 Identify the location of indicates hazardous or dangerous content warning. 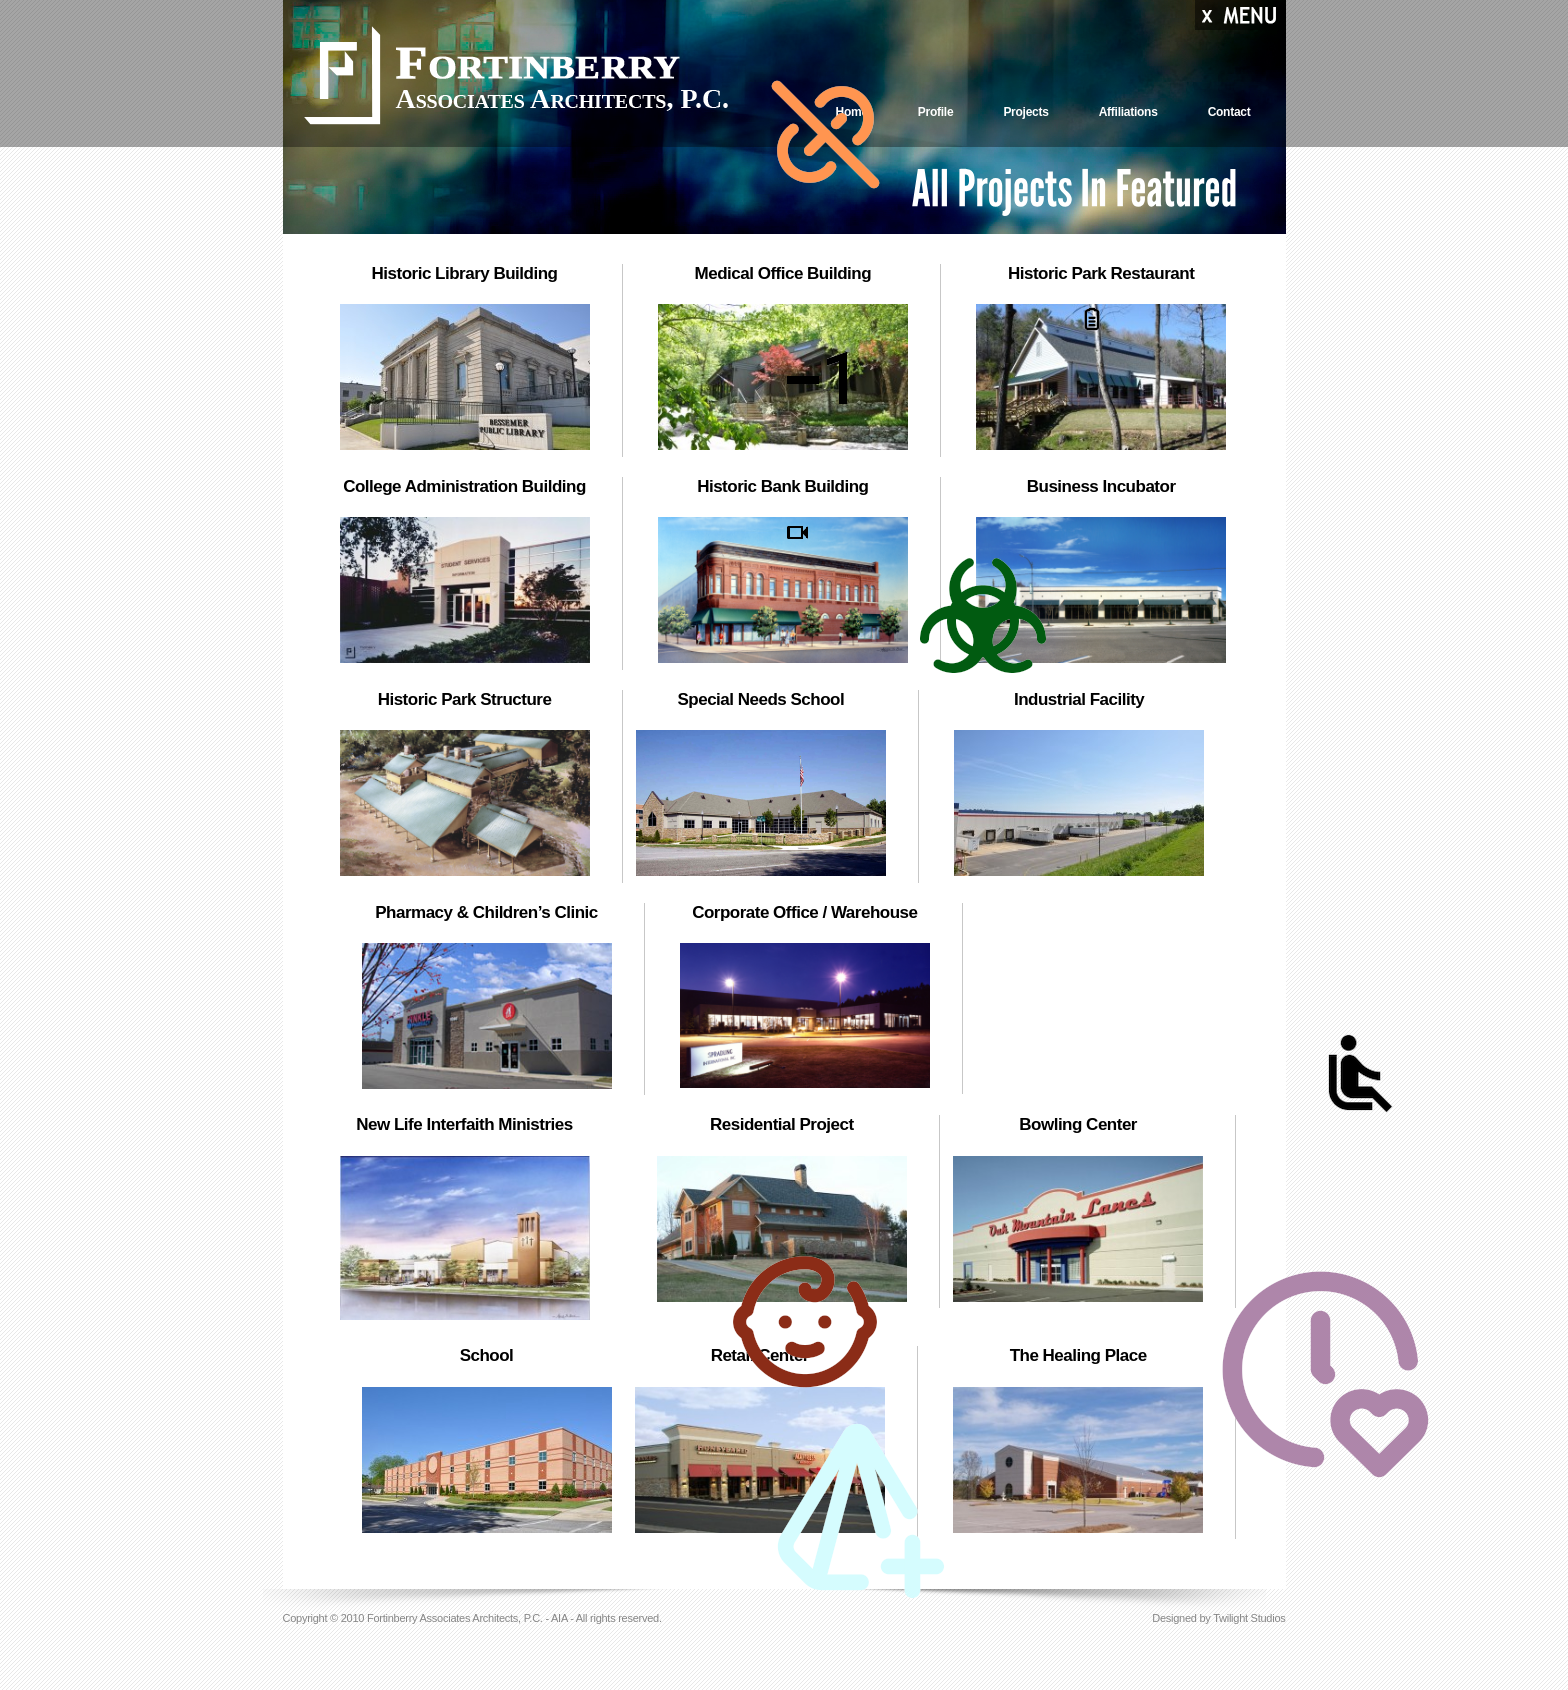
(983, 619).